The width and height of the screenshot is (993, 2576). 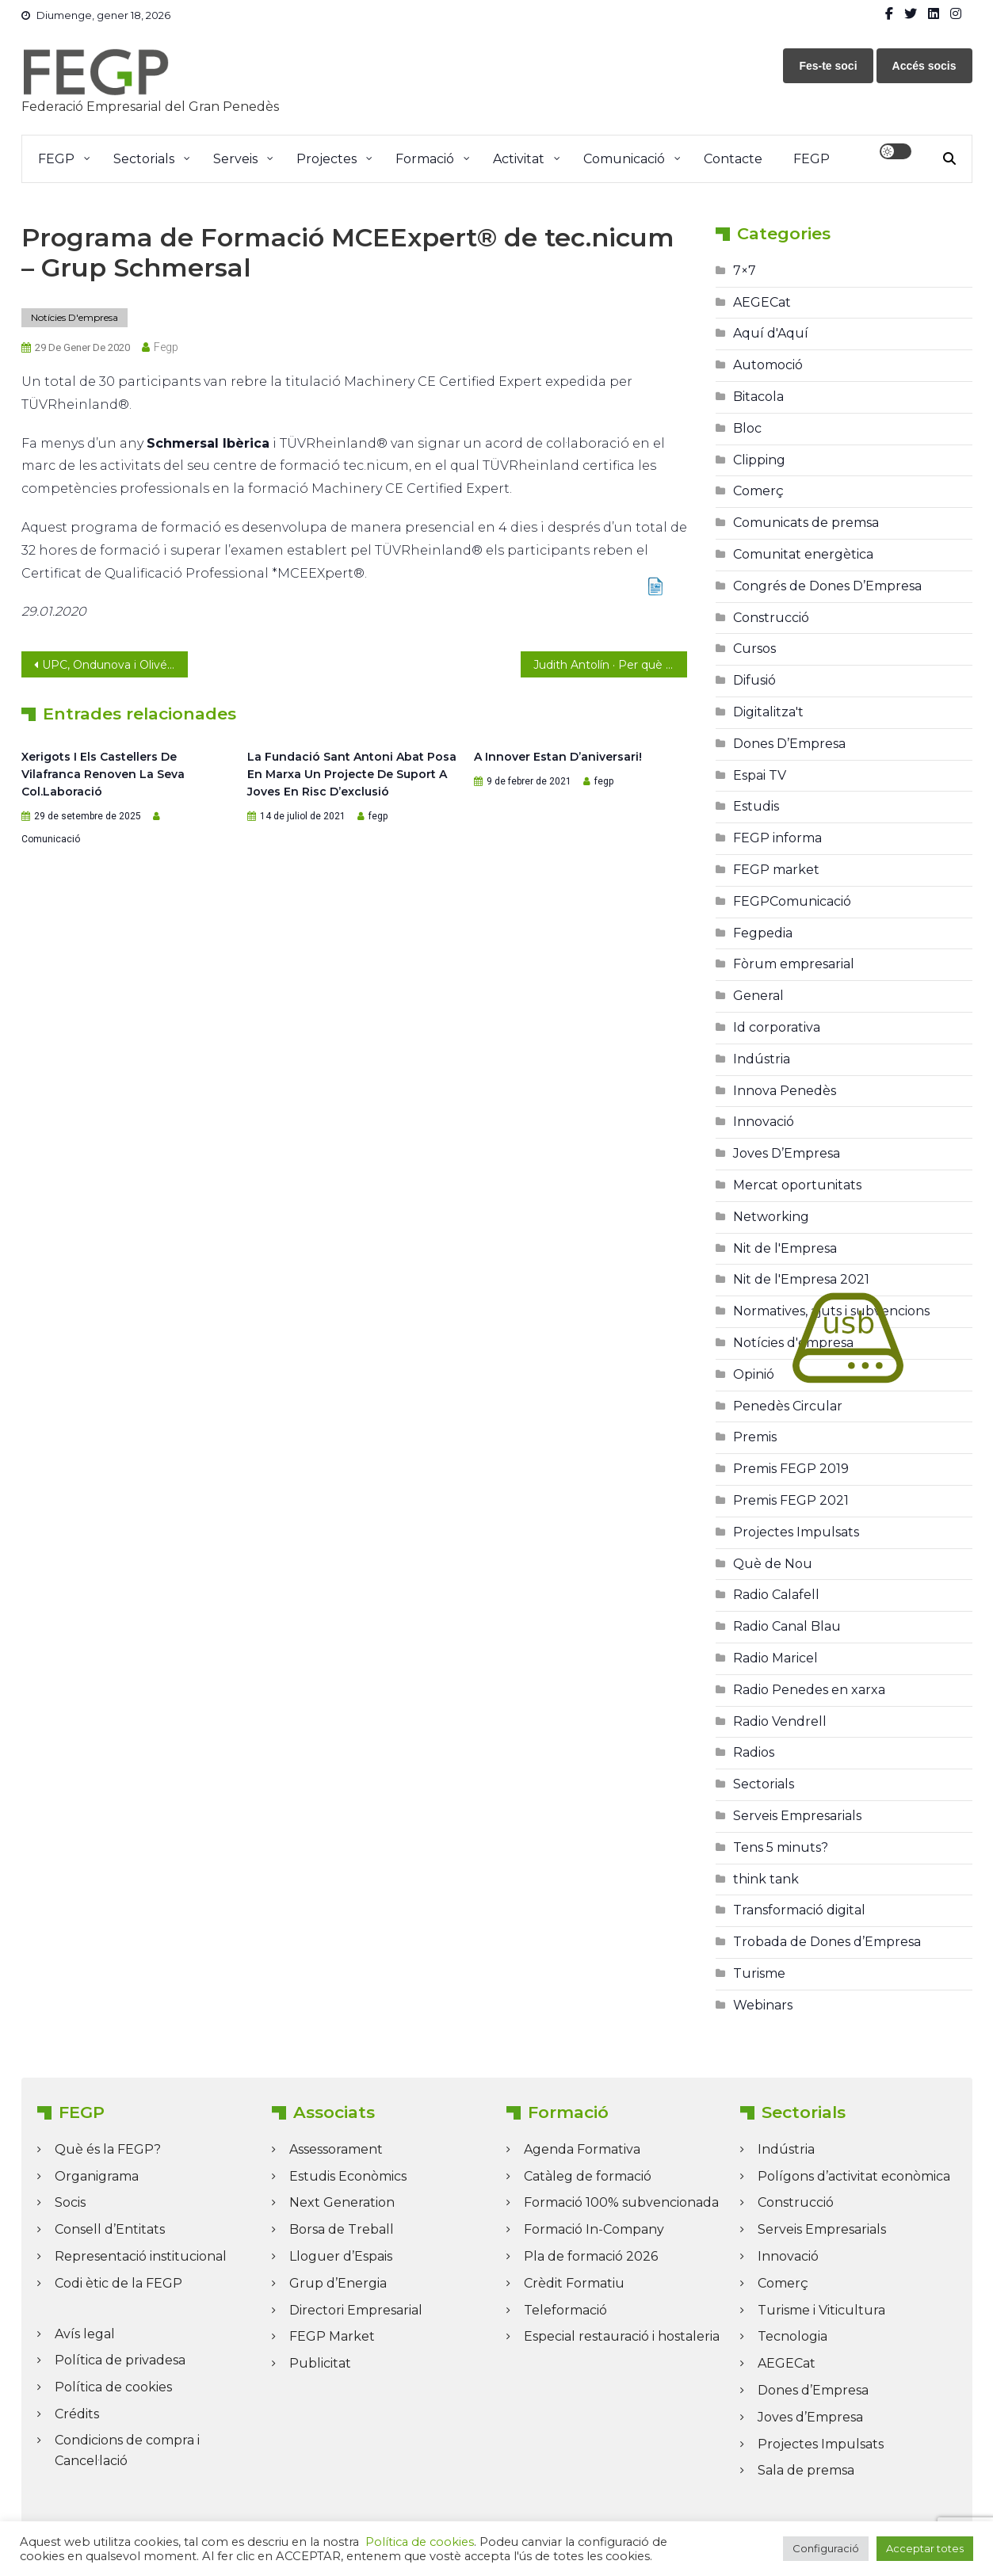 I want to click on open a libreoffice writer document, so click(x=655, y=586).